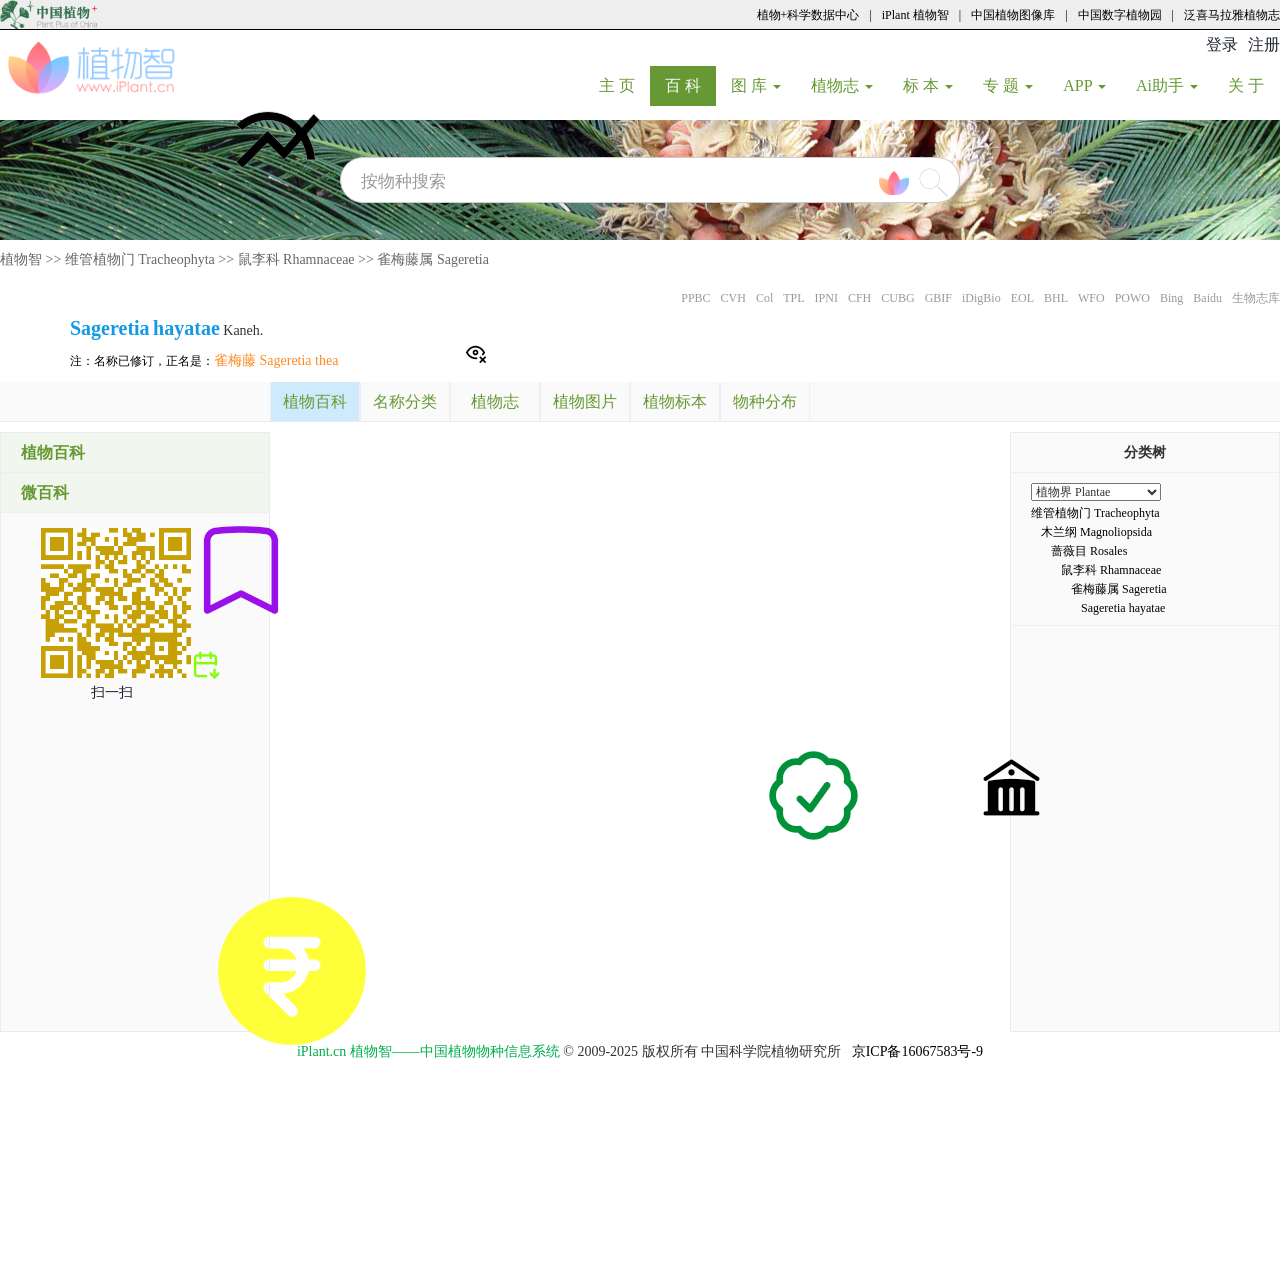 Image resolution: width=1280 pixels, height=1280 pixels. What do you see at coordinates (241, 570) in the screenshot?
I see `save this item for later` at bounding box center [241, 570].